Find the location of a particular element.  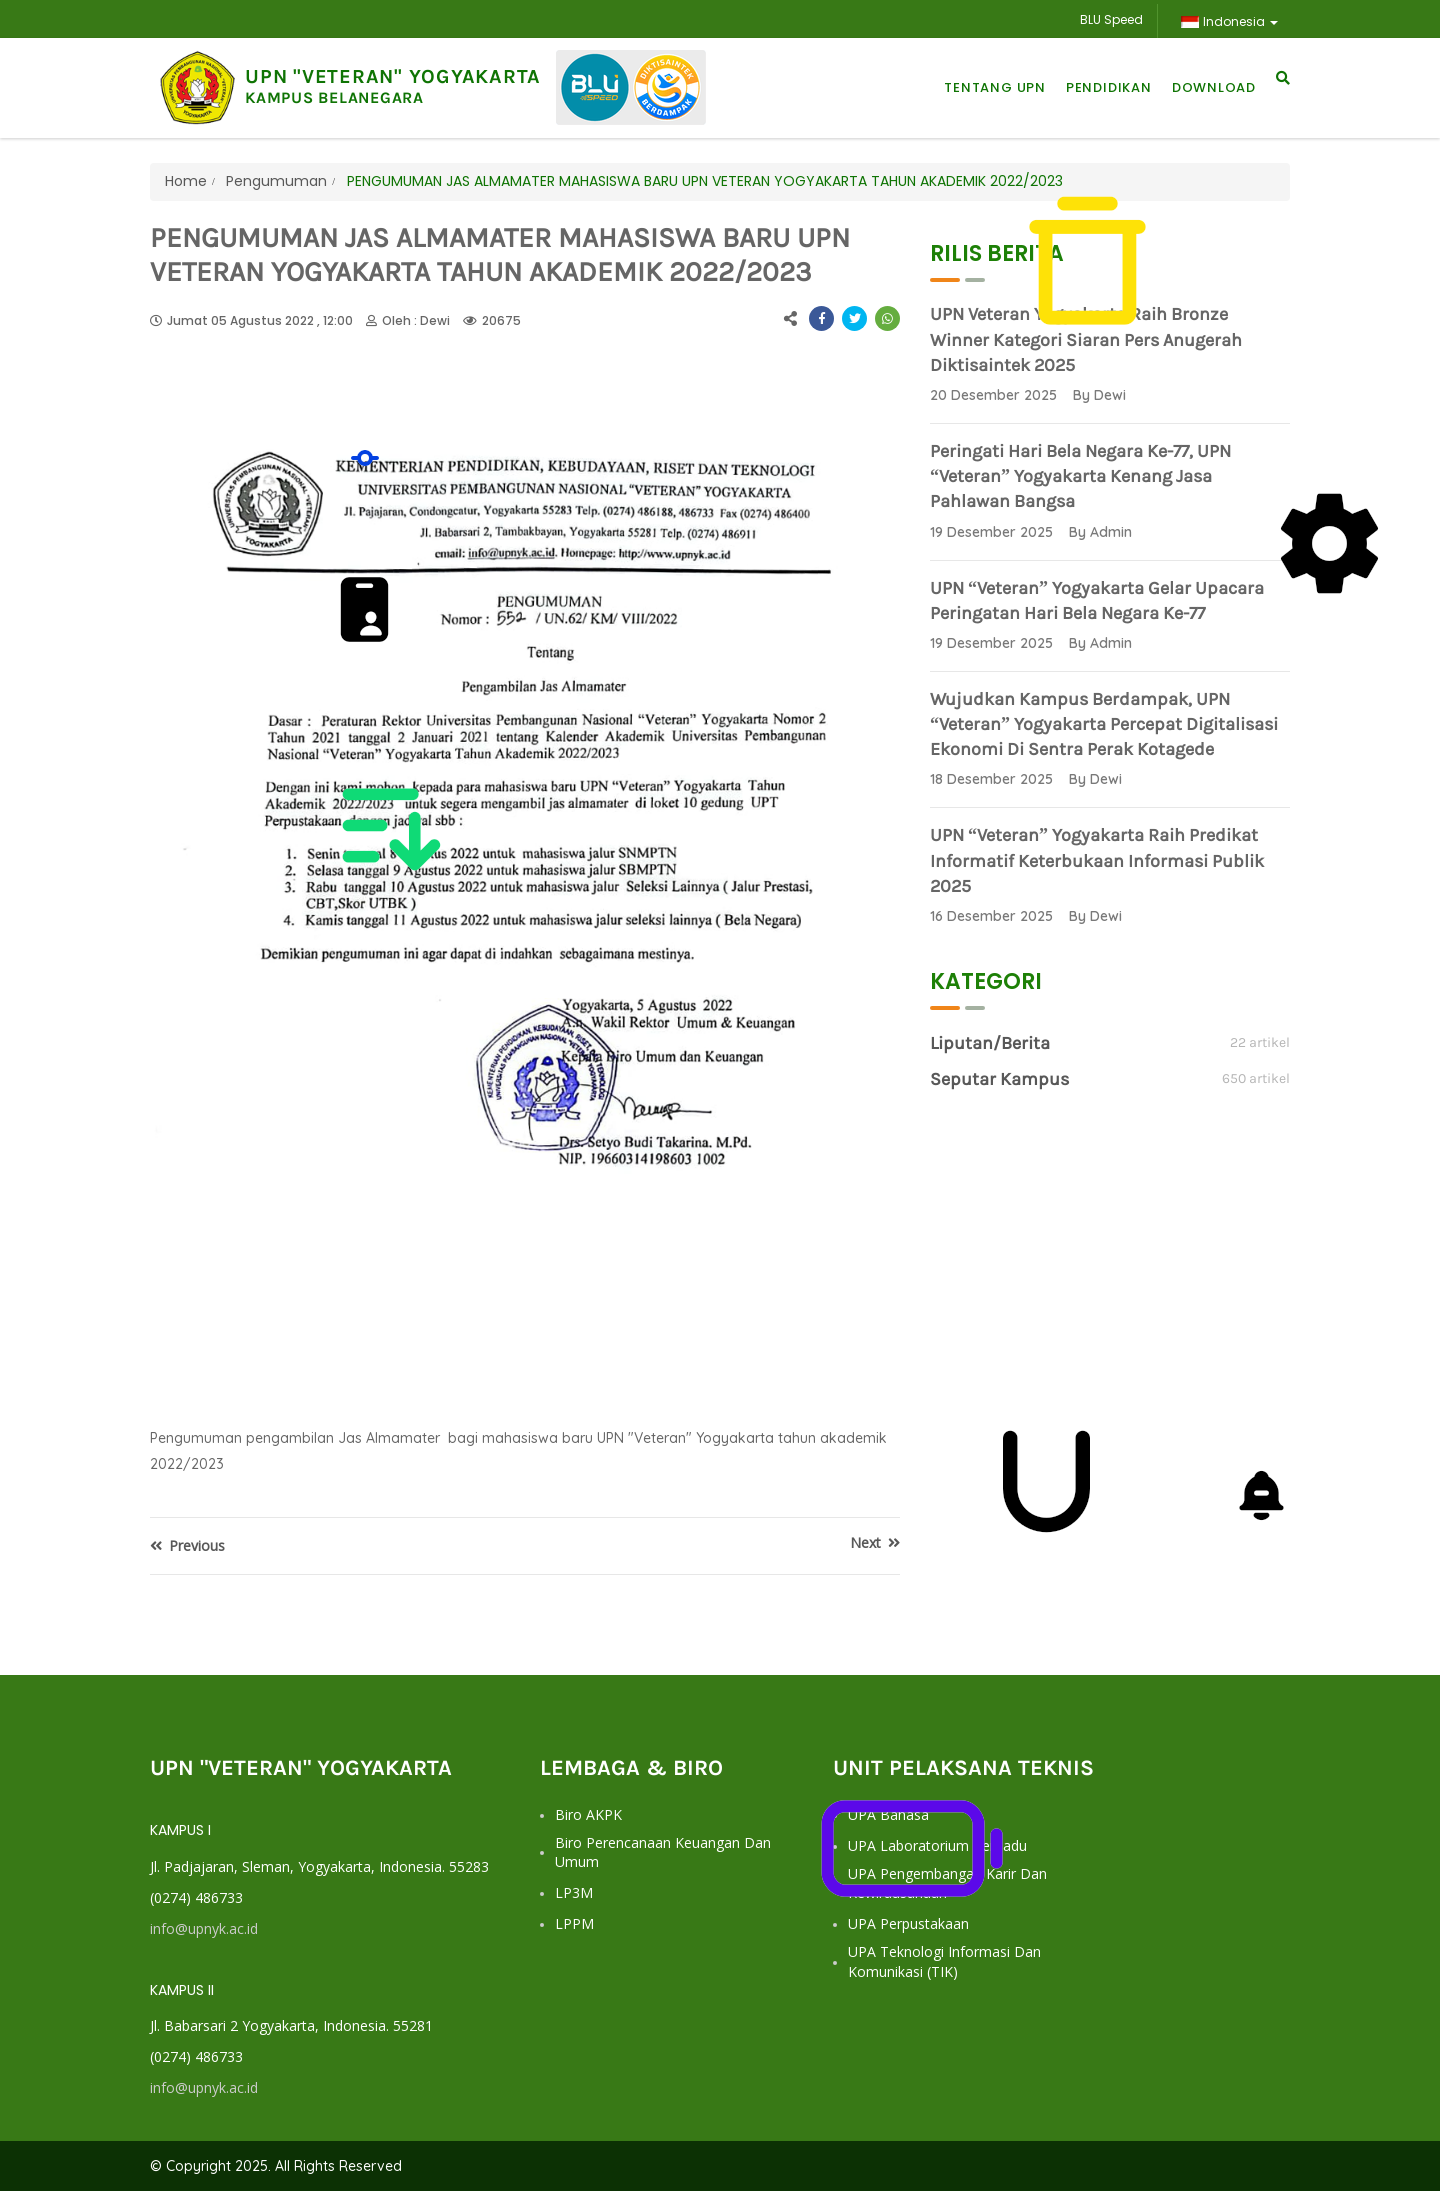

indicates battery is completely drained is located at coordinates (912, 1848).